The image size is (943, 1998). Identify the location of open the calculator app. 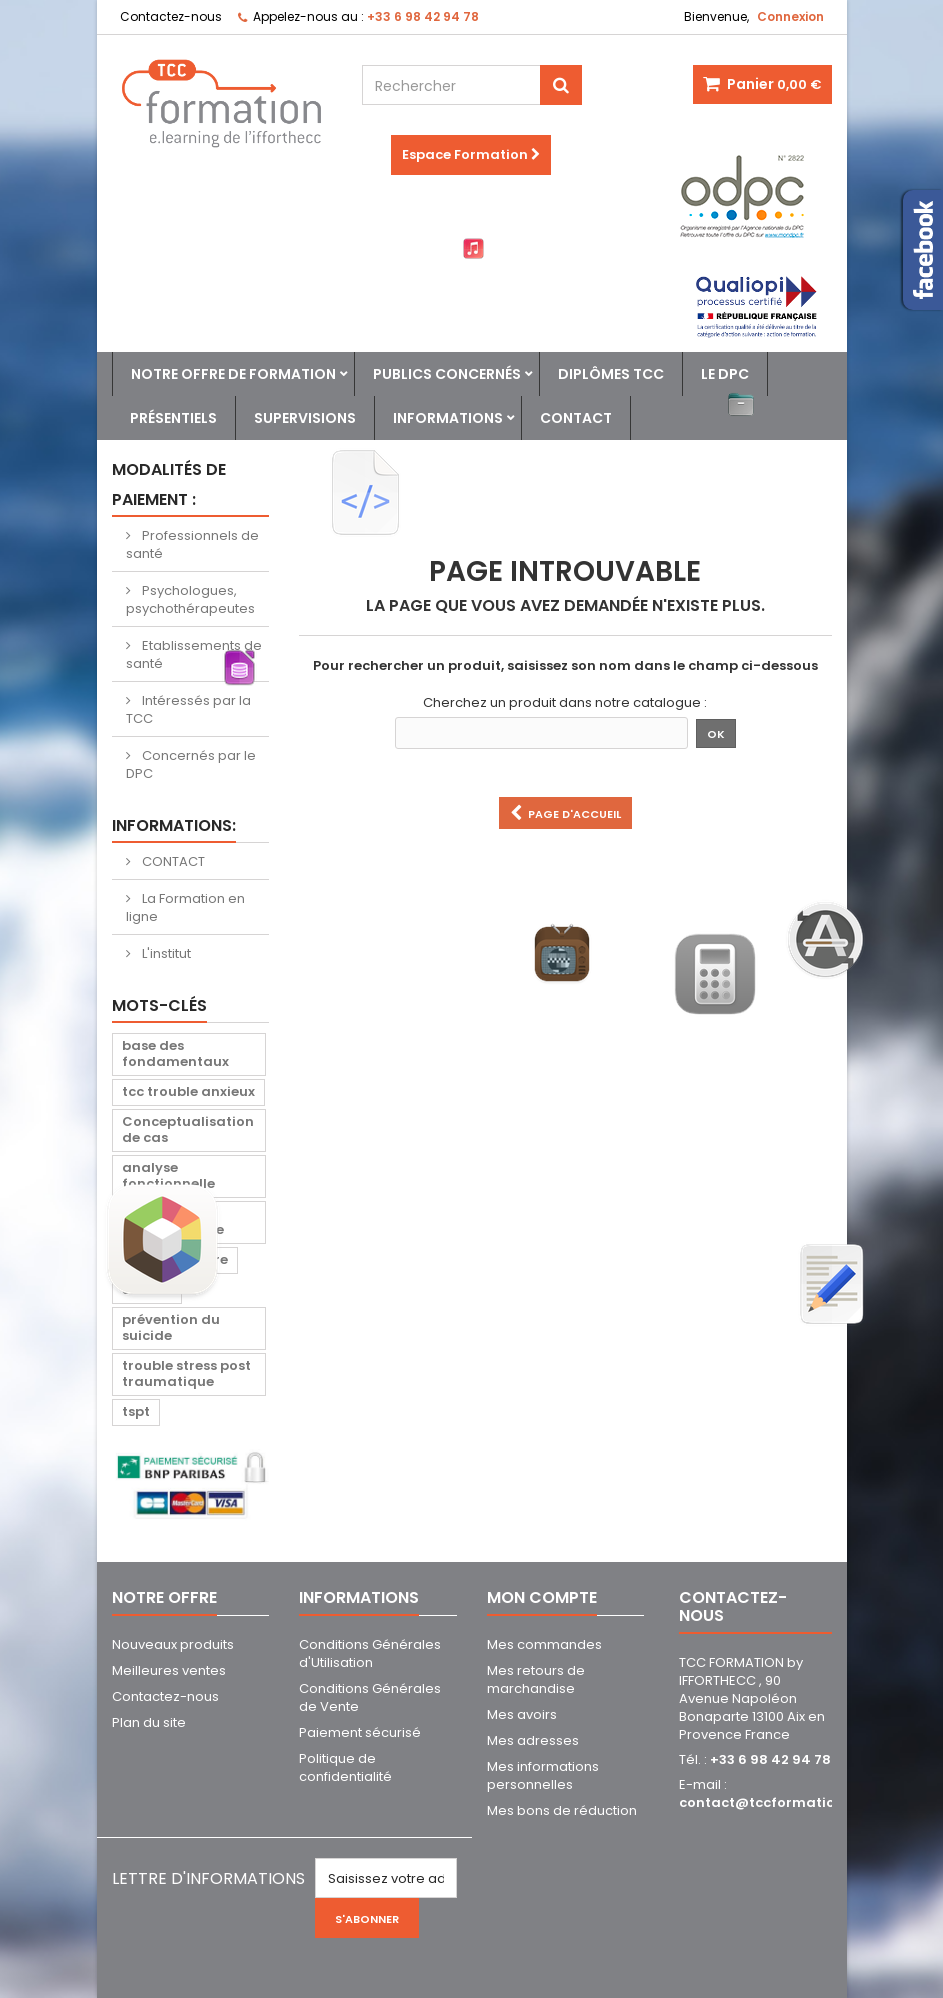
(715, 974).